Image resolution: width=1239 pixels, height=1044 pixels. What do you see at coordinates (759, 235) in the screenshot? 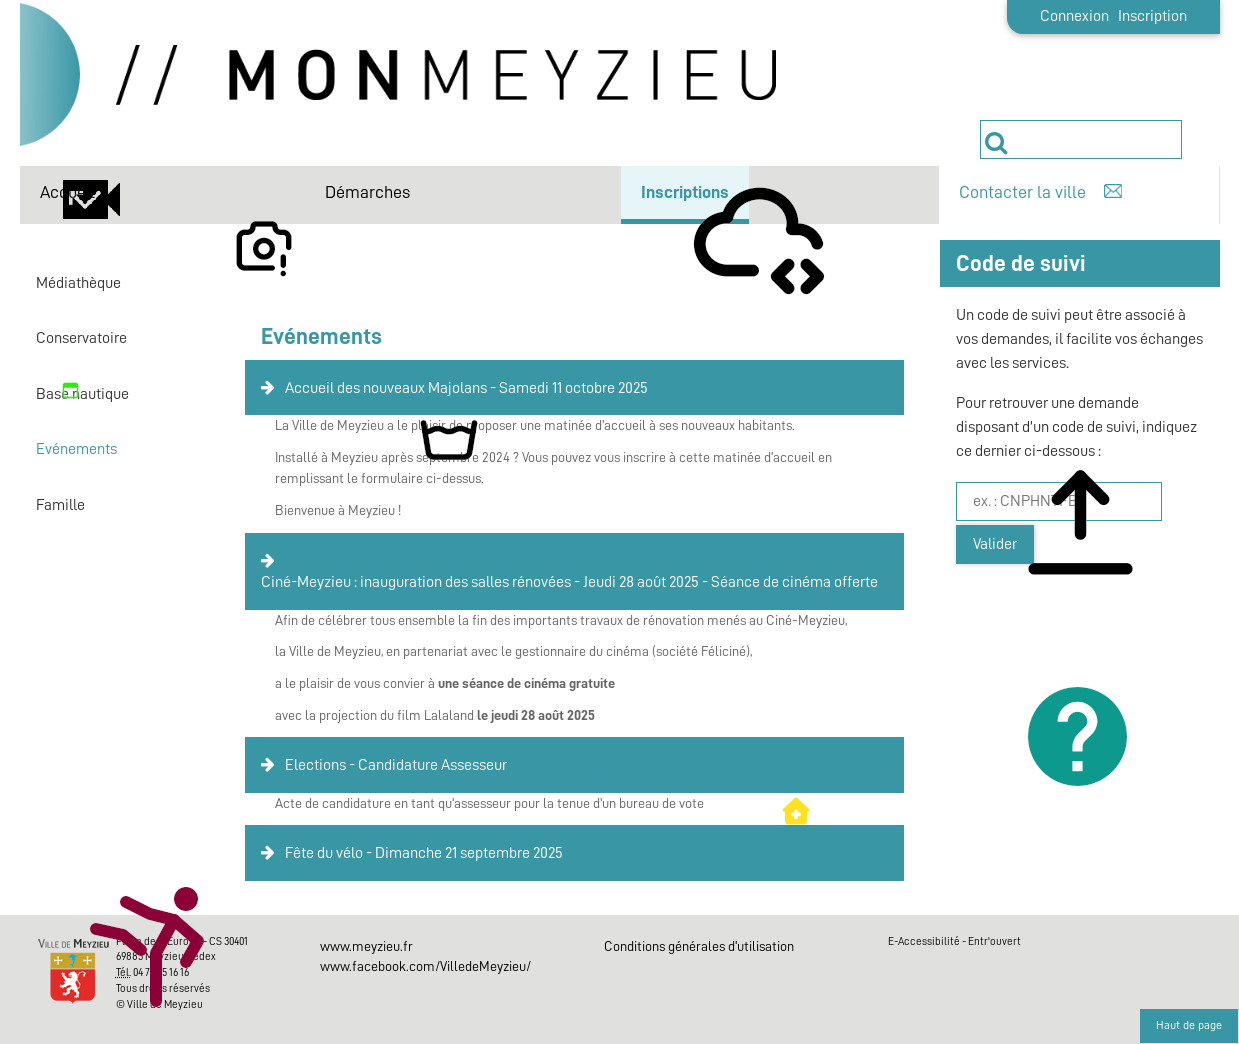
I see `access cloud-based code or development tools` at bounding box center [759, 235].